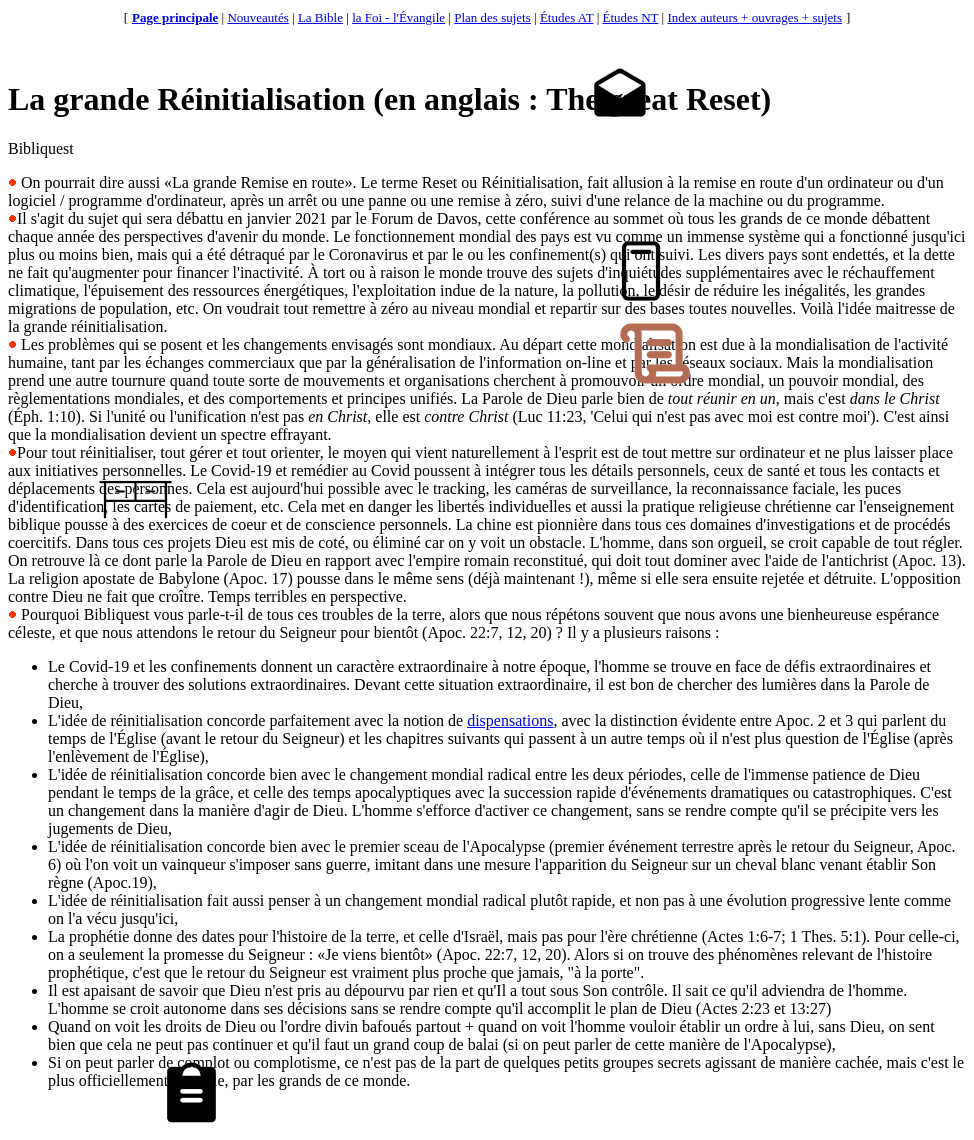  I want to click on access device speaker settings, so click(641, 271).